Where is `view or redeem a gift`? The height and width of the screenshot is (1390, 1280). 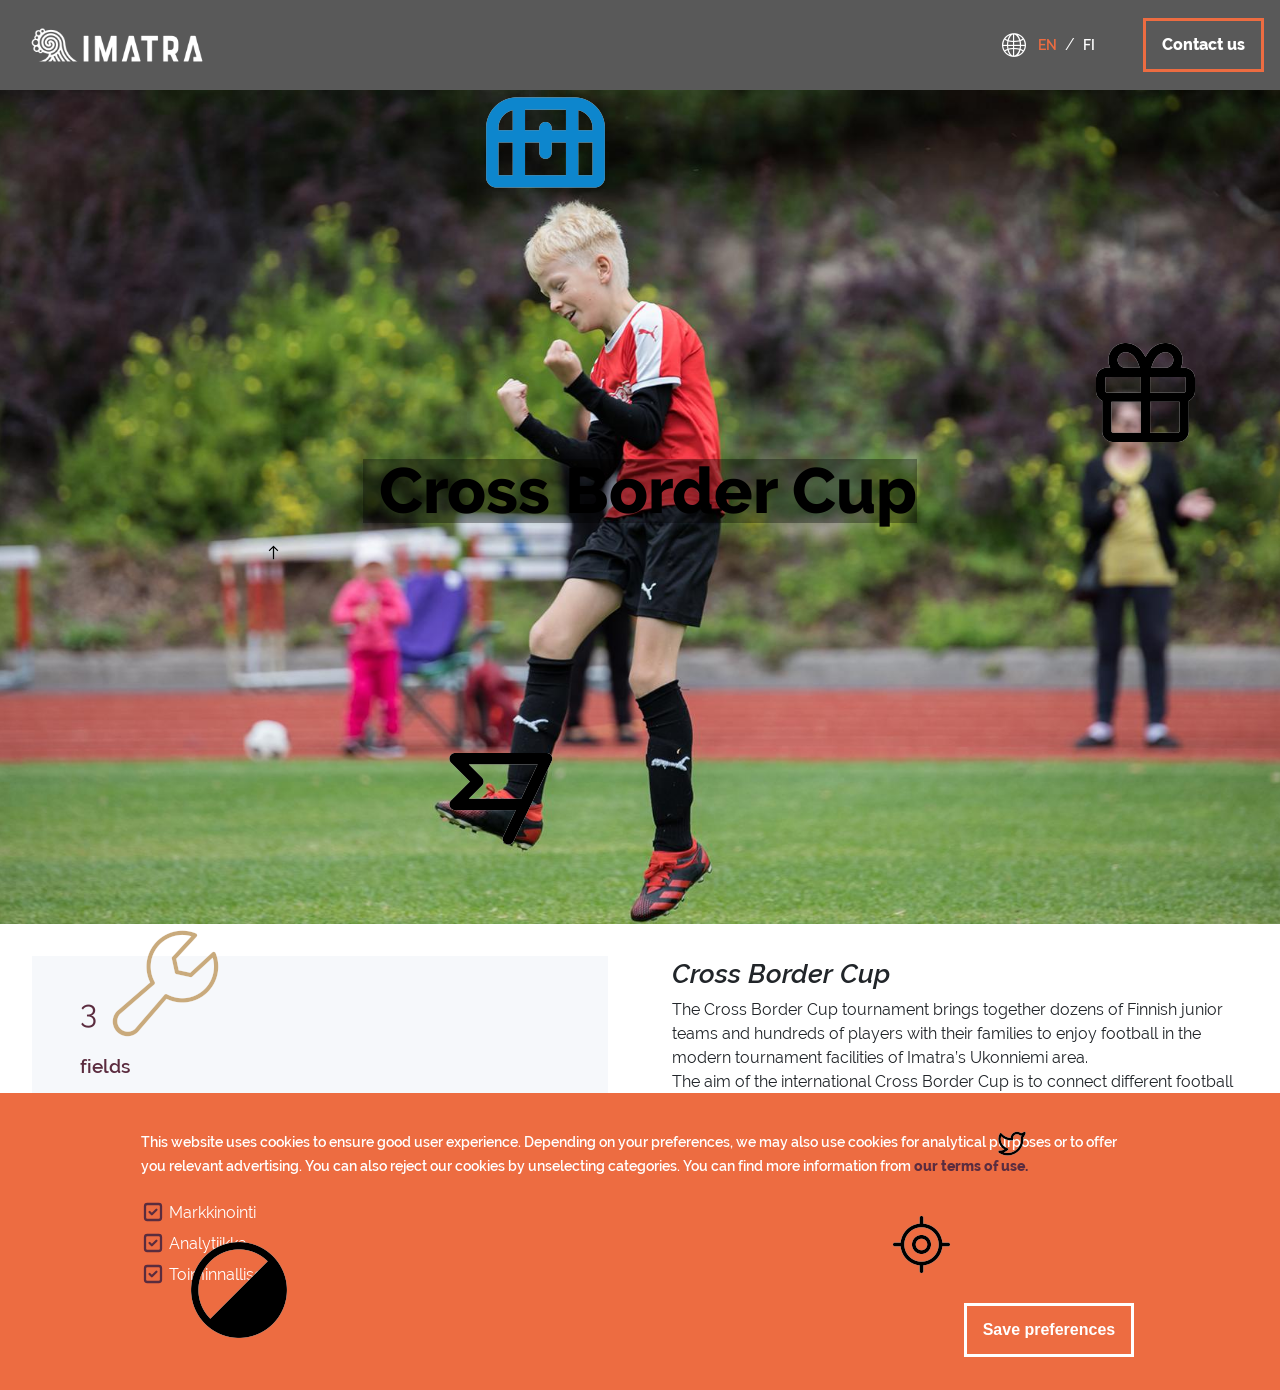
view or redeem a gift is located at coordinates (1145, 392).